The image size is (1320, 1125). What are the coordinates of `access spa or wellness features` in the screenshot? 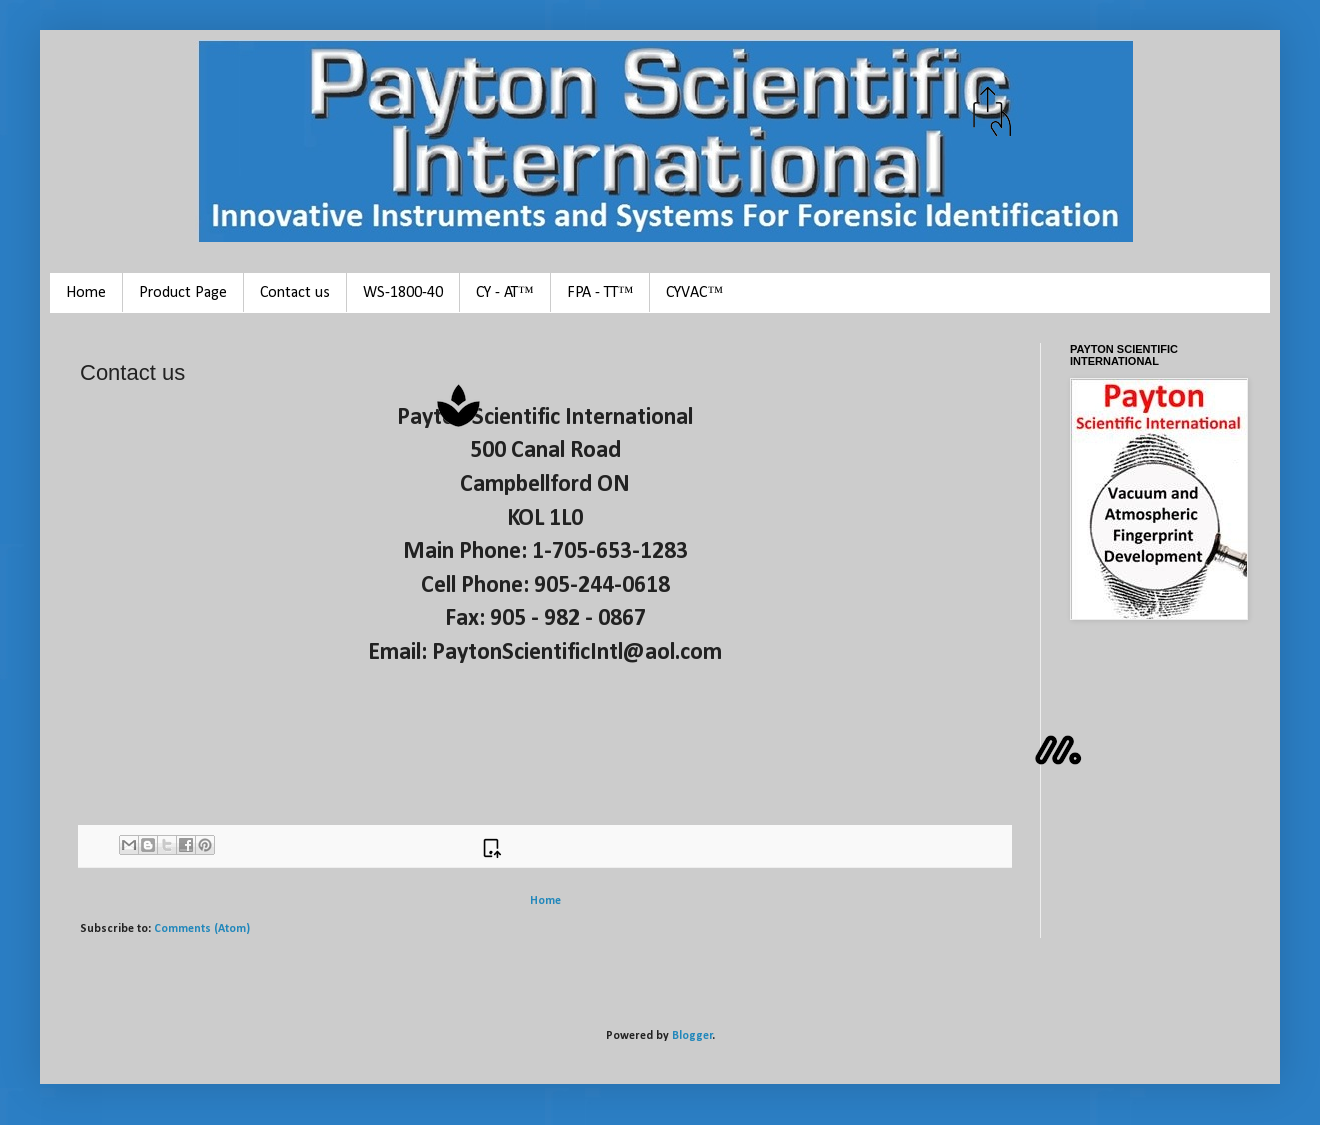 It's located at (458, 405).